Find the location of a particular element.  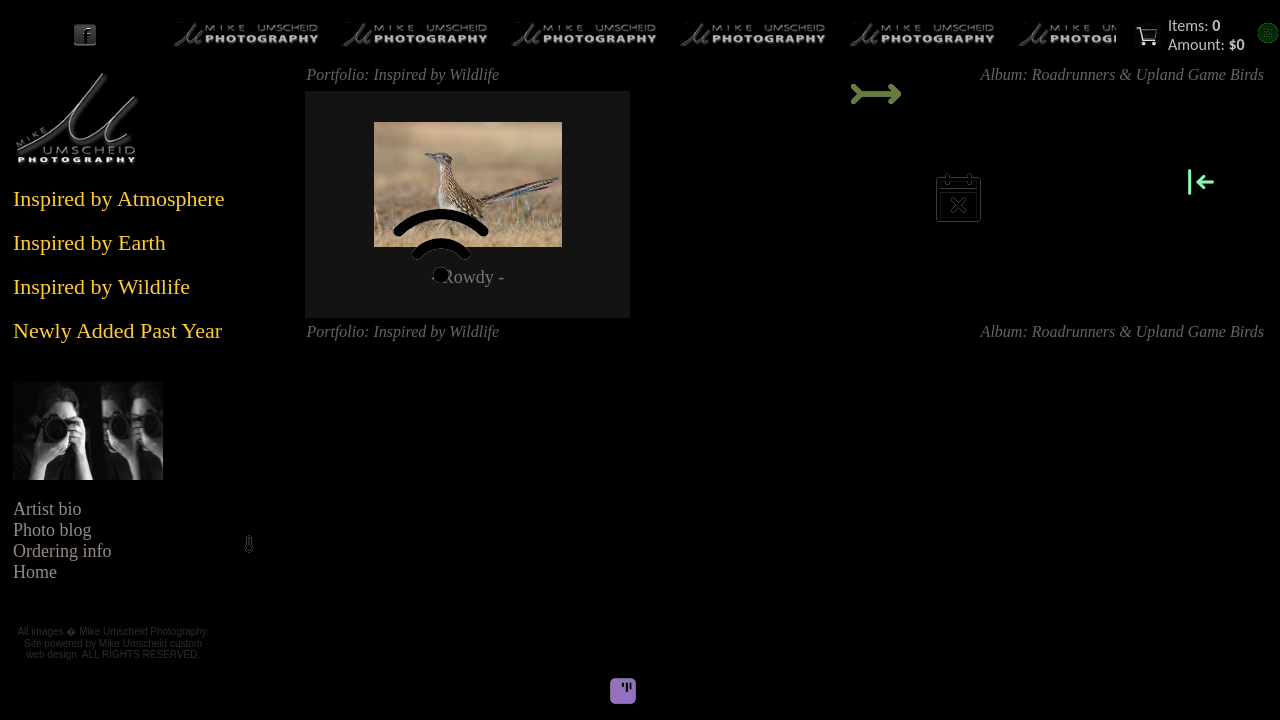

cancel or delete a scheduled event is located at coordinates (958, 199).